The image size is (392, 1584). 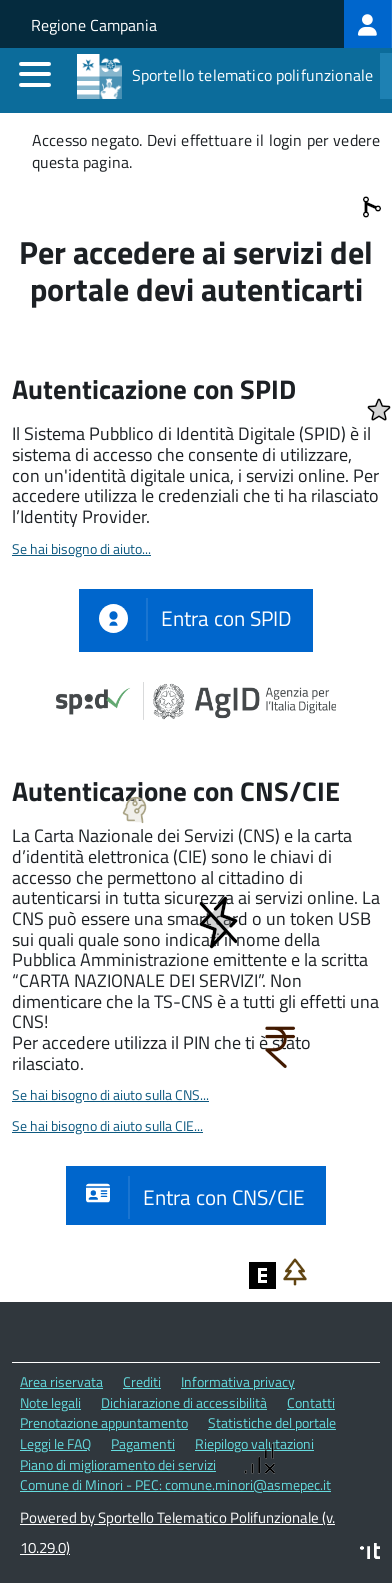 I want to click on access AI or machine learning features, so click(x=135, y=810).